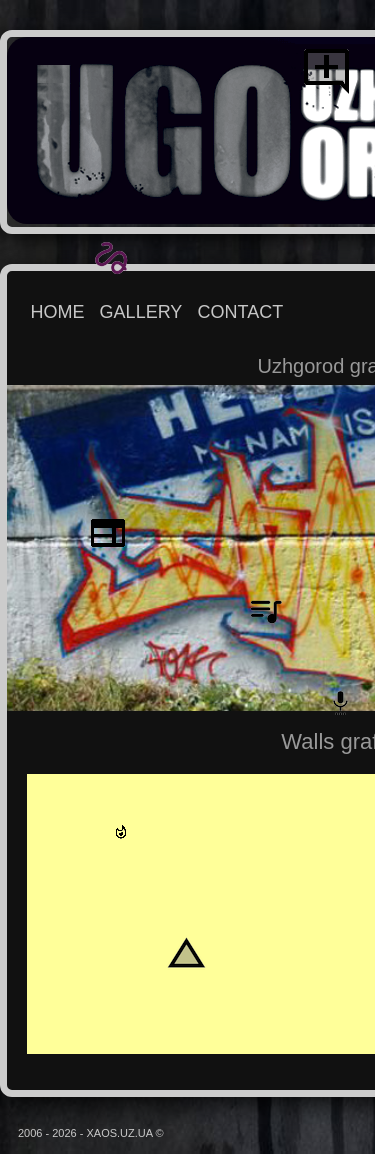  I want to click on decorative squiggle or flourish element, so click(111, 258).